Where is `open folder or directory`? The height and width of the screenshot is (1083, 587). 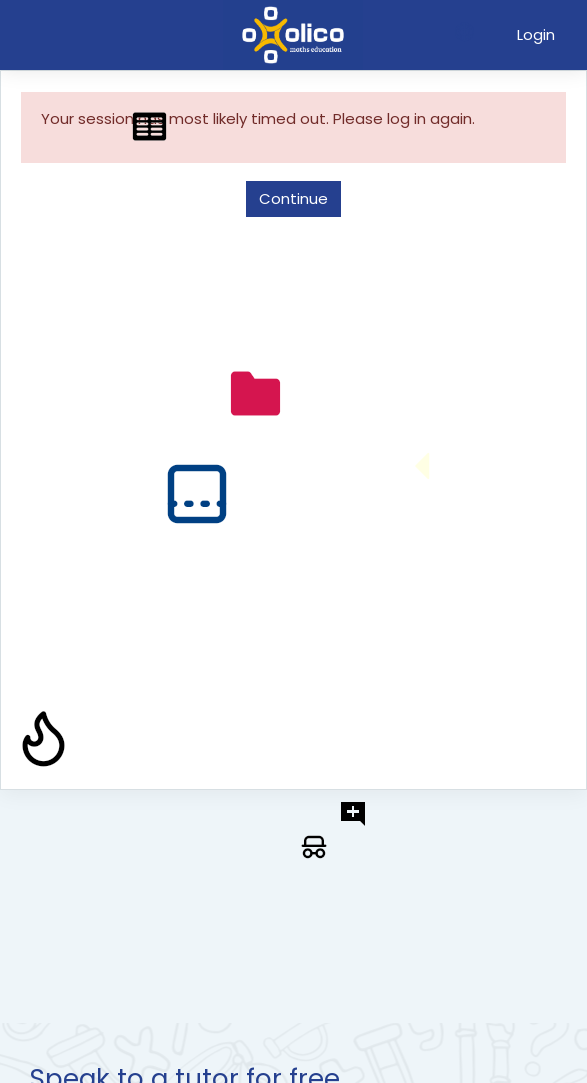 open folder or directory is located at coordinates (255, 393).